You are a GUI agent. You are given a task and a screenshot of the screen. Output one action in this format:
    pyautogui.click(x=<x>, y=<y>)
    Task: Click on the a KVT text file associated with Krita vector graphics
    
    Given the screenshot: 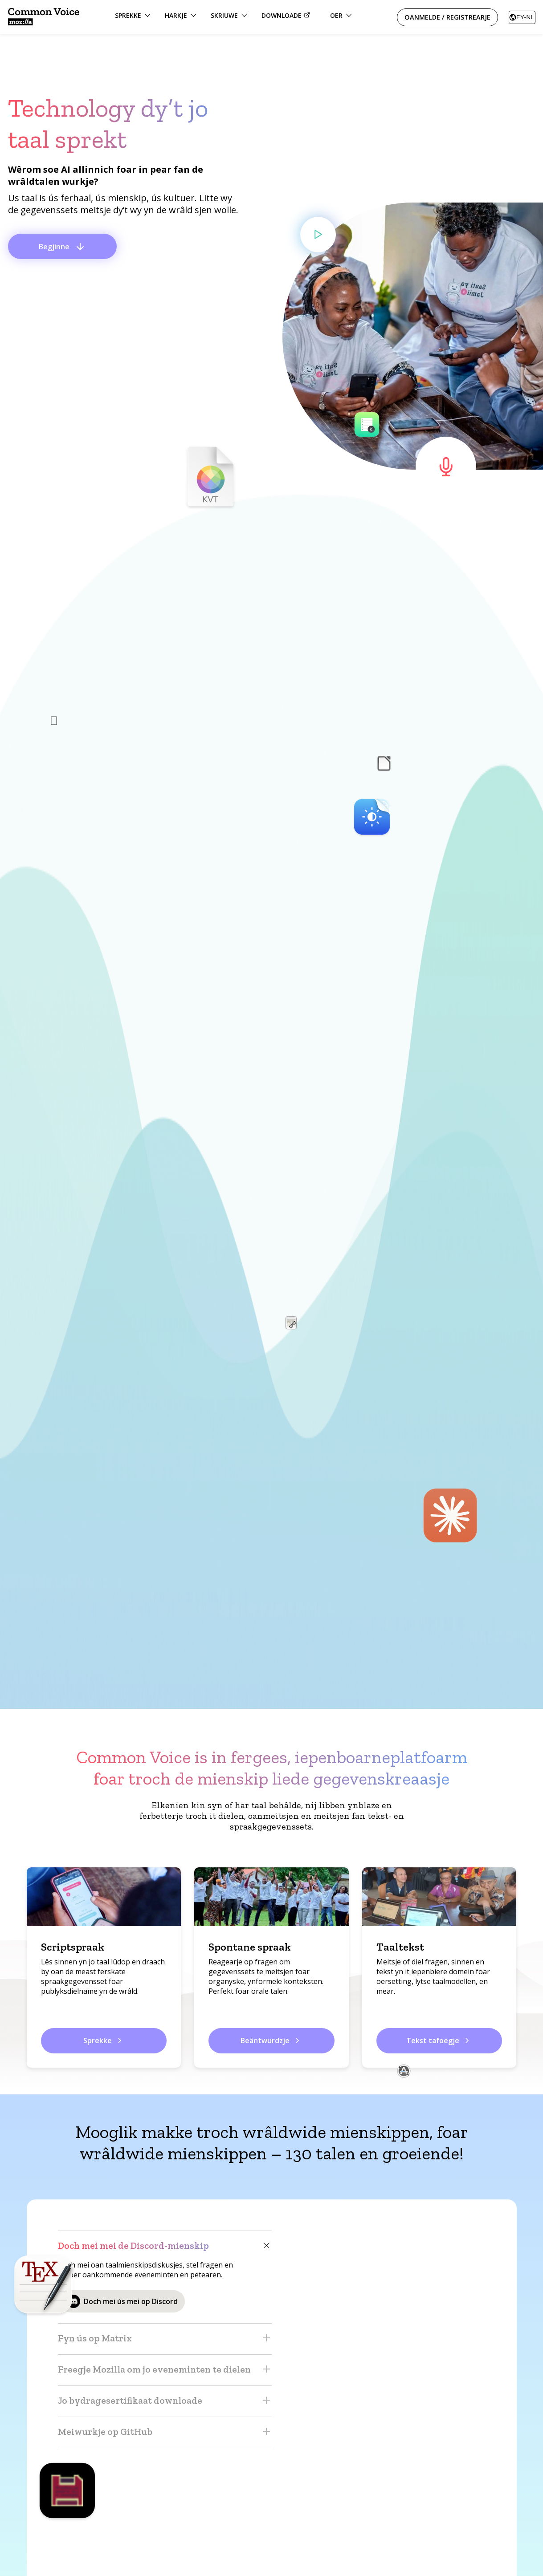 What is the action you would take?
    pyautogui.click(x=211, y=478)
    